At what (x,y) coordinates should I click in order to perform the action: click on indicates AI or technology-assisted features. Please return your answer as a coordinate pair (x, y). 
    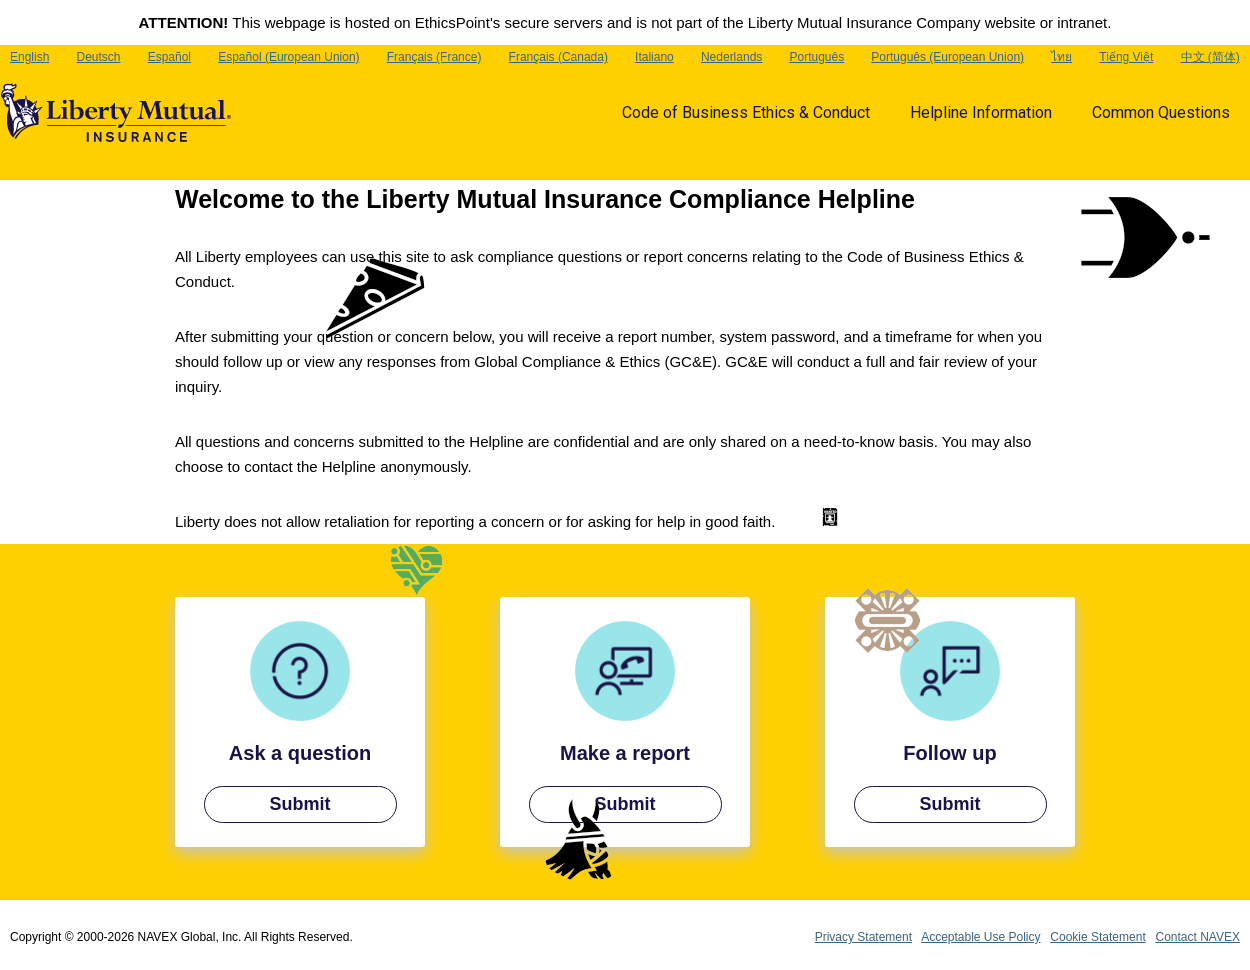
    Looking at the image, I should click on (416, 570).